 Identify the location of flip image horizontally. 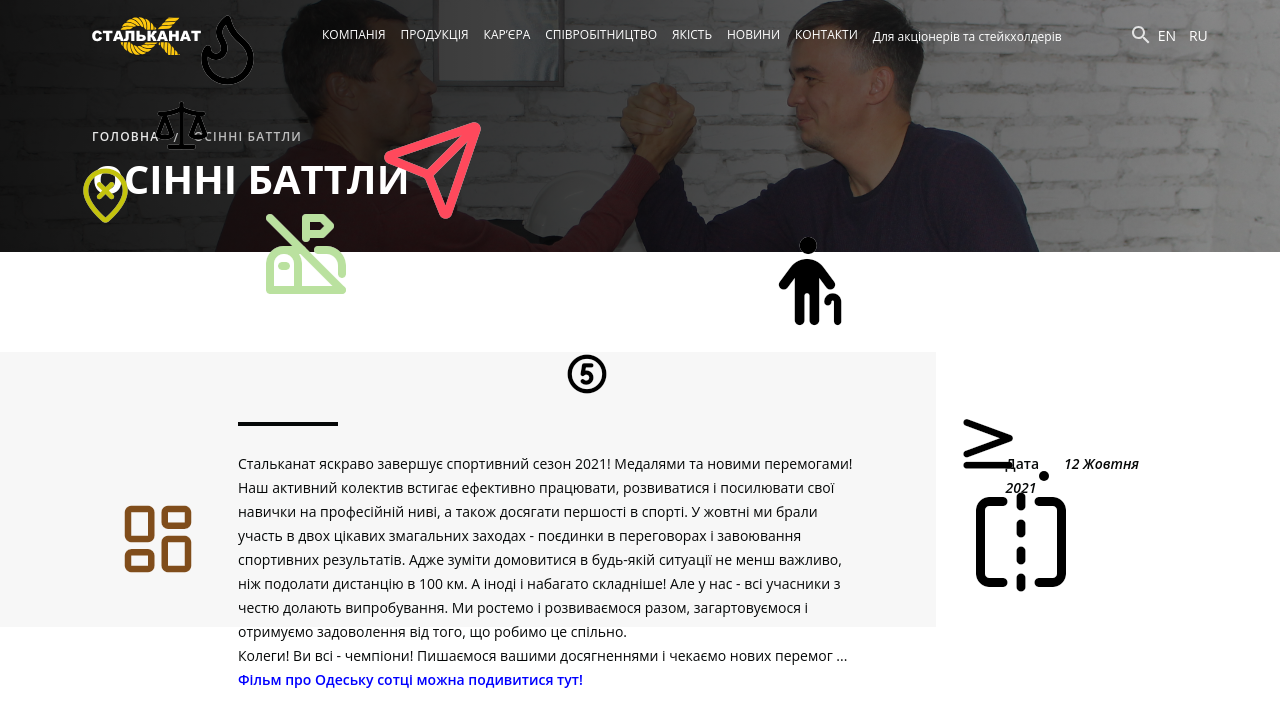
(1021, 542).